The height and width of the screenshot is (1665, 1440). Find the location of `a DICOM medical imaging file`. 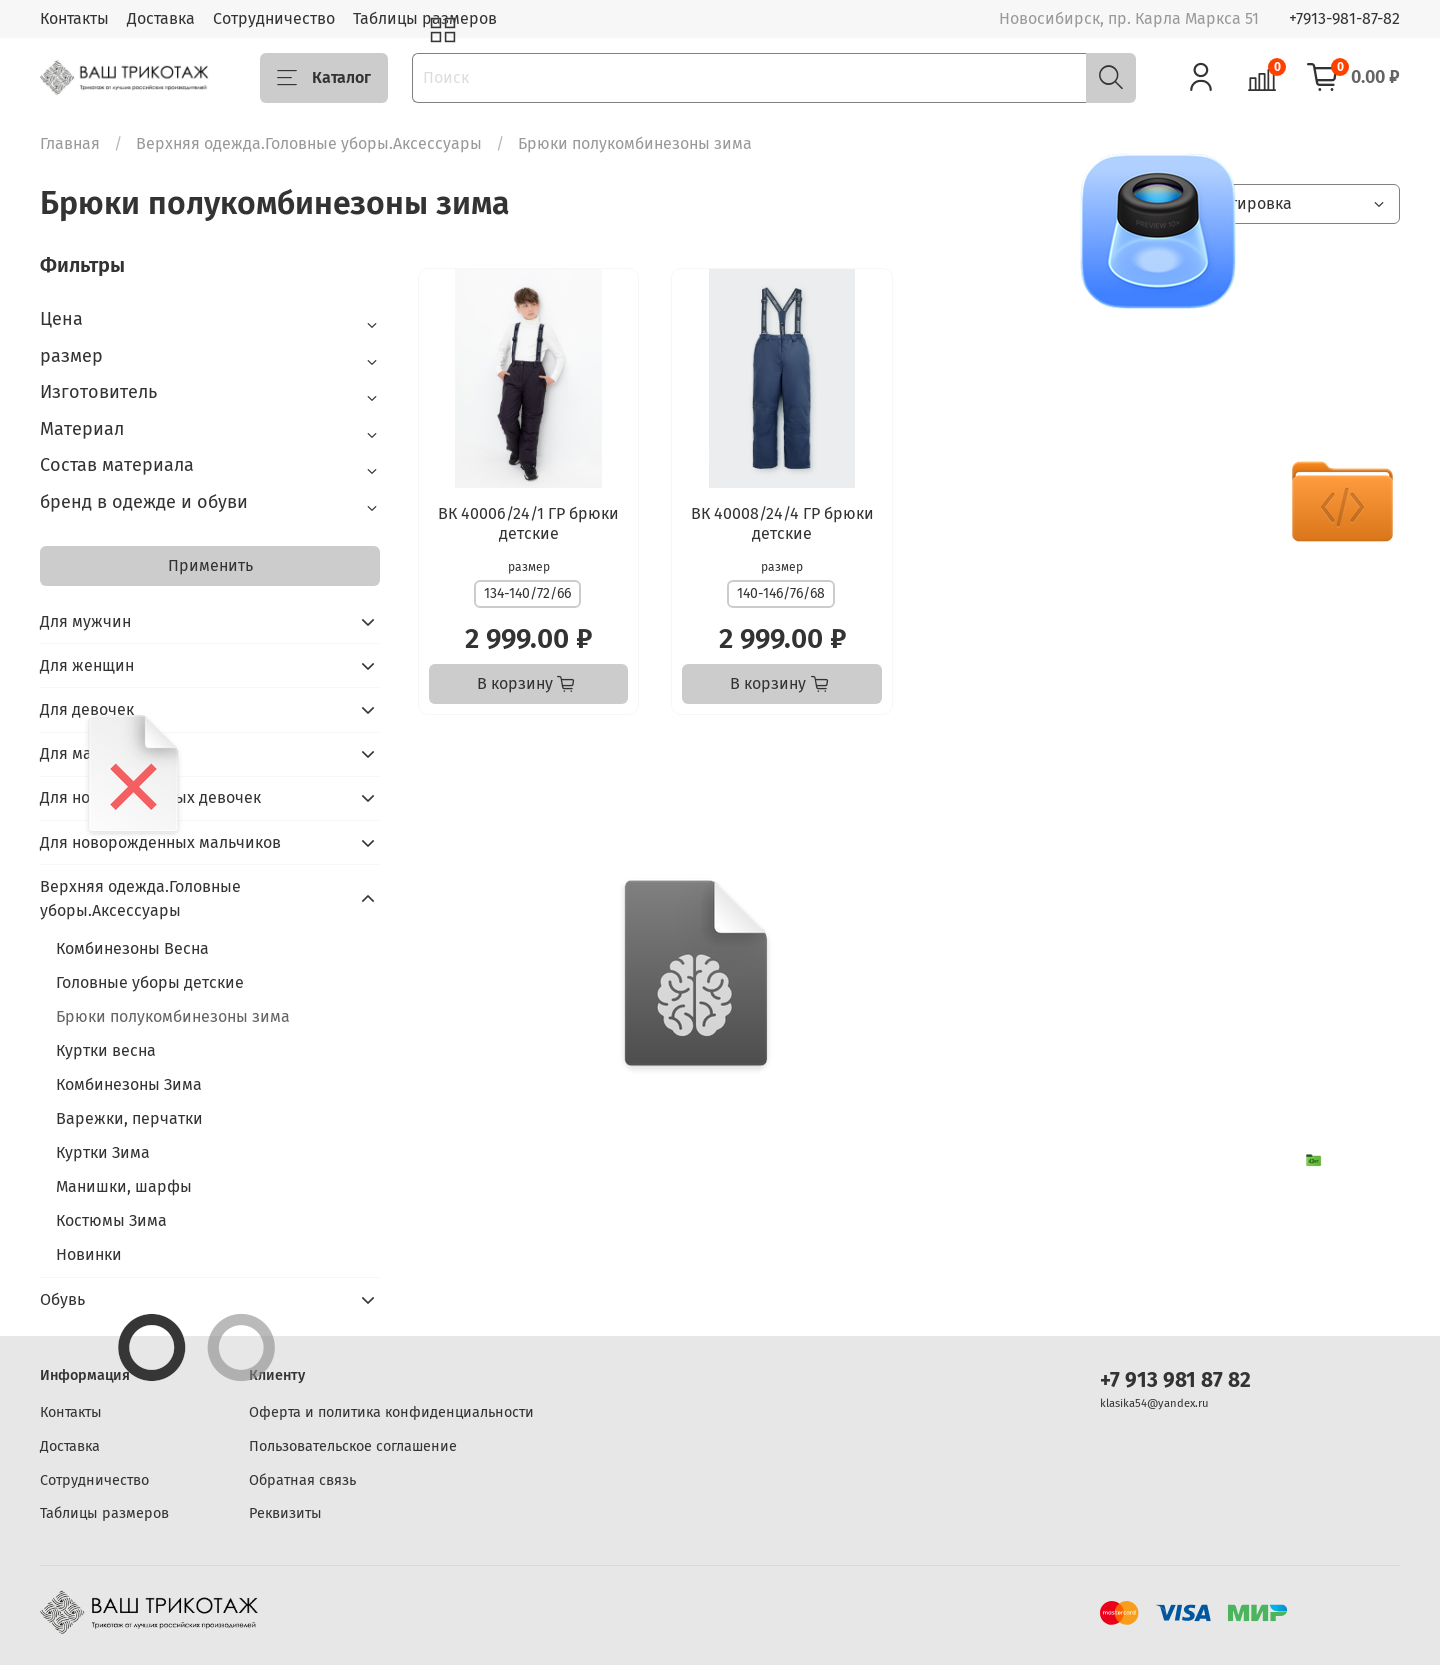

a DICOM medical imaging file is located at coordinates (696, 973).